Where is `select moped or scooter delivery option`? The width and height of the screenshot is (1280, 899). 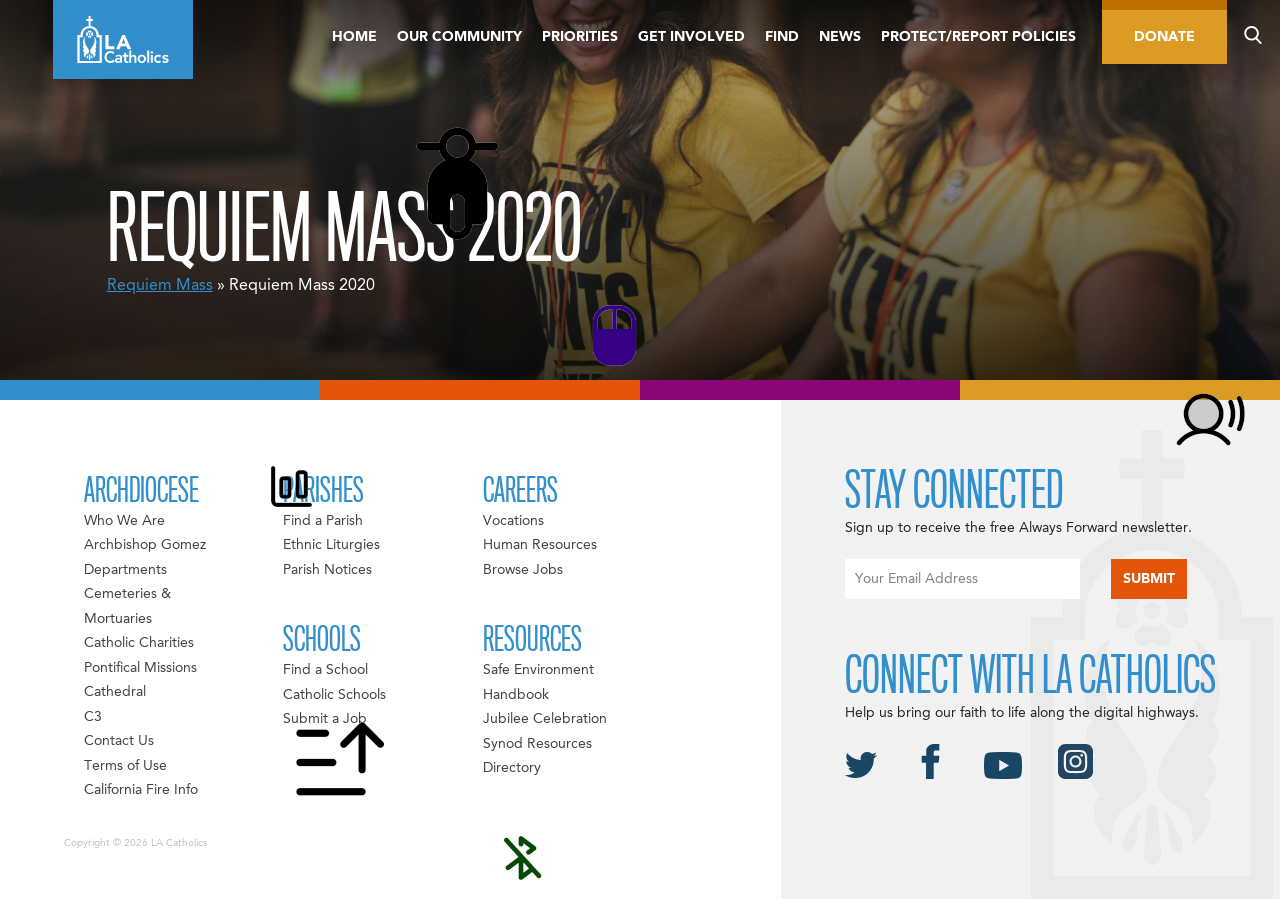 select moped or scooter delivery option is located at coordinates (457, 183).